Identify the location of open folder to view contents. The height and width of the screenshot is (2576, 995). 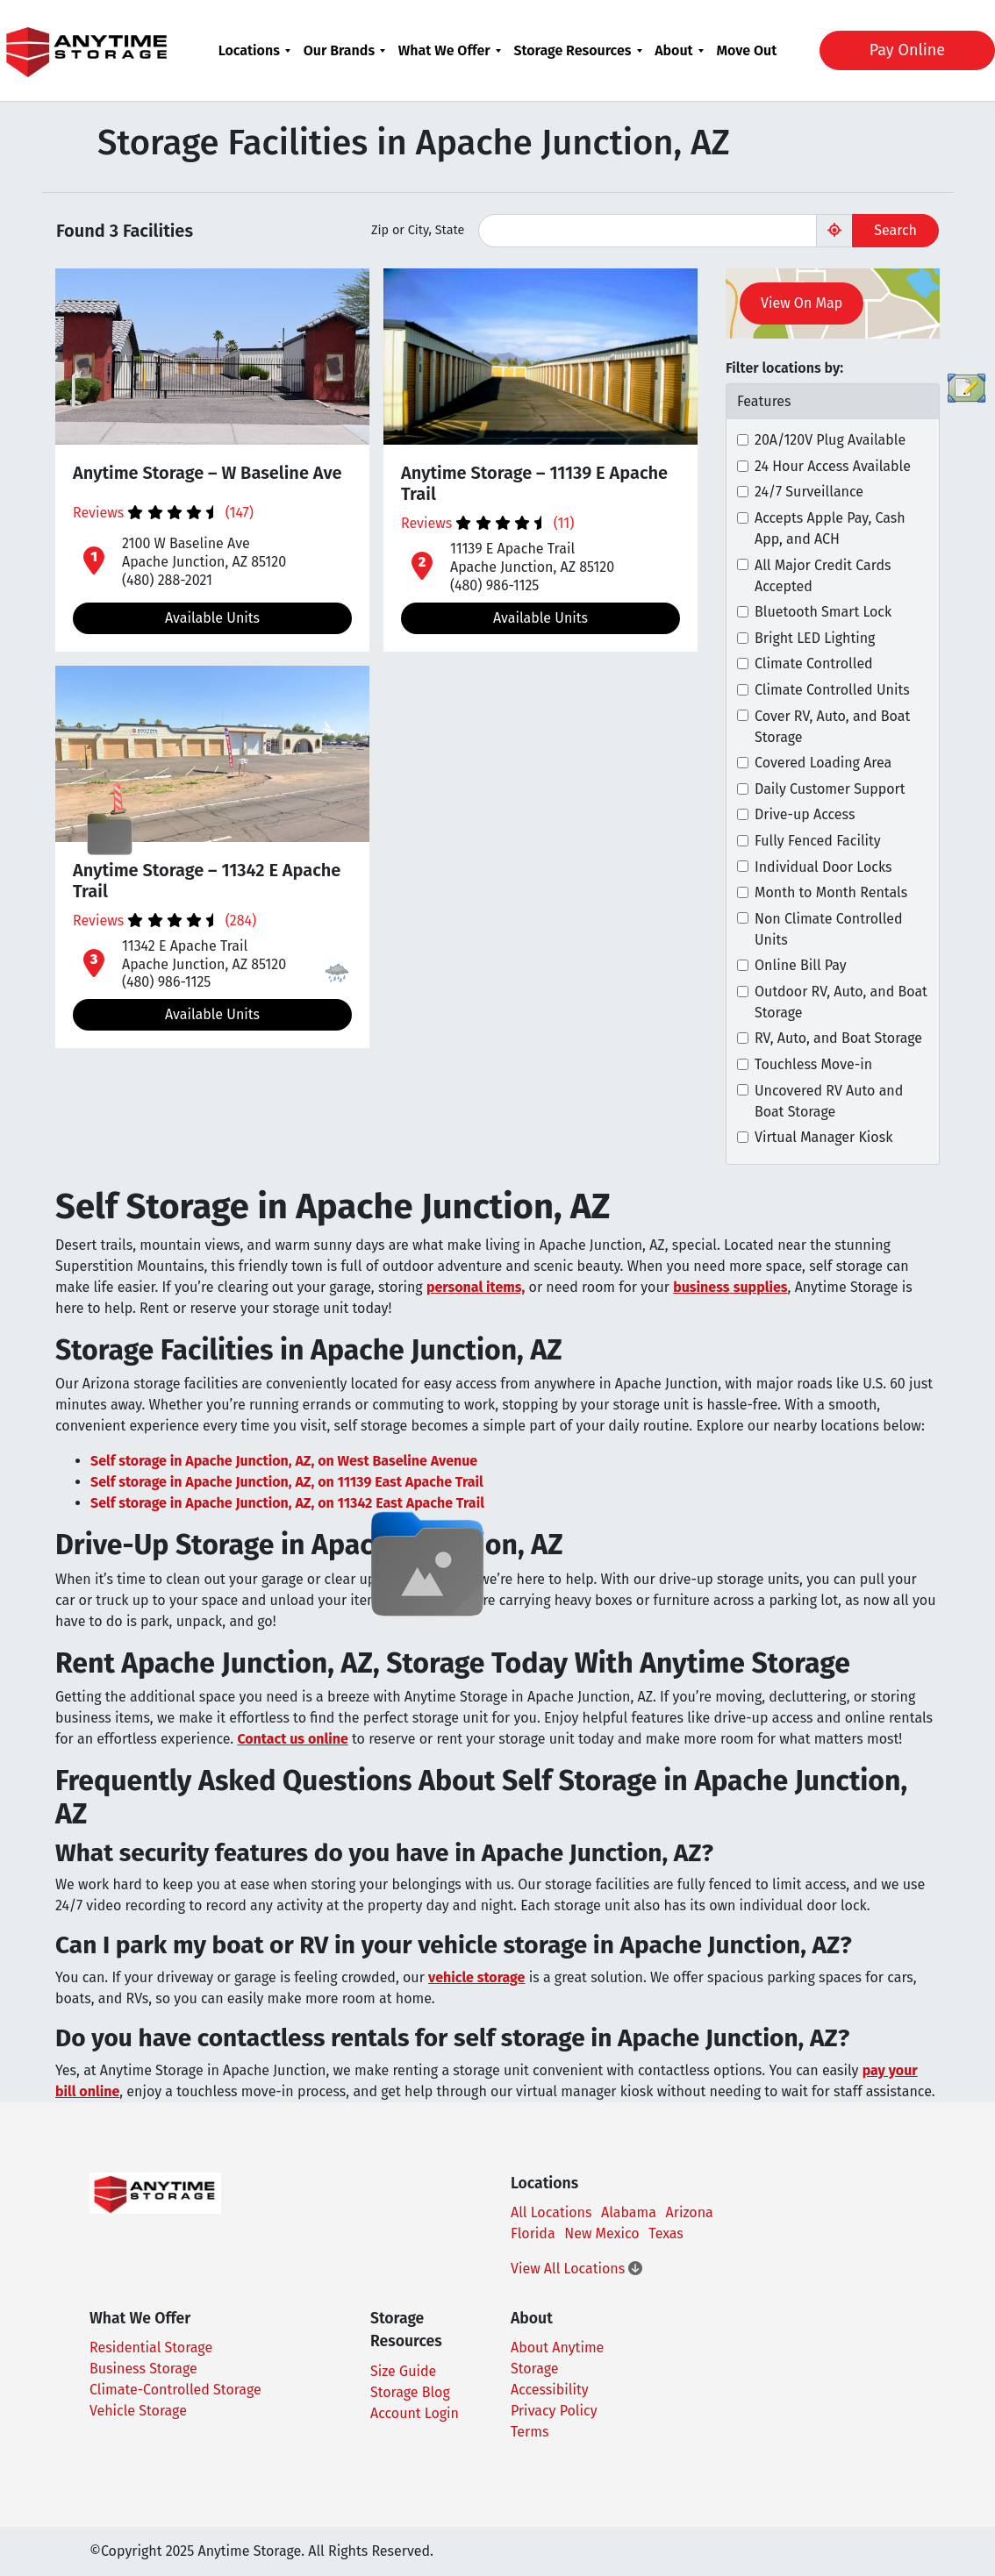
(110, 834).